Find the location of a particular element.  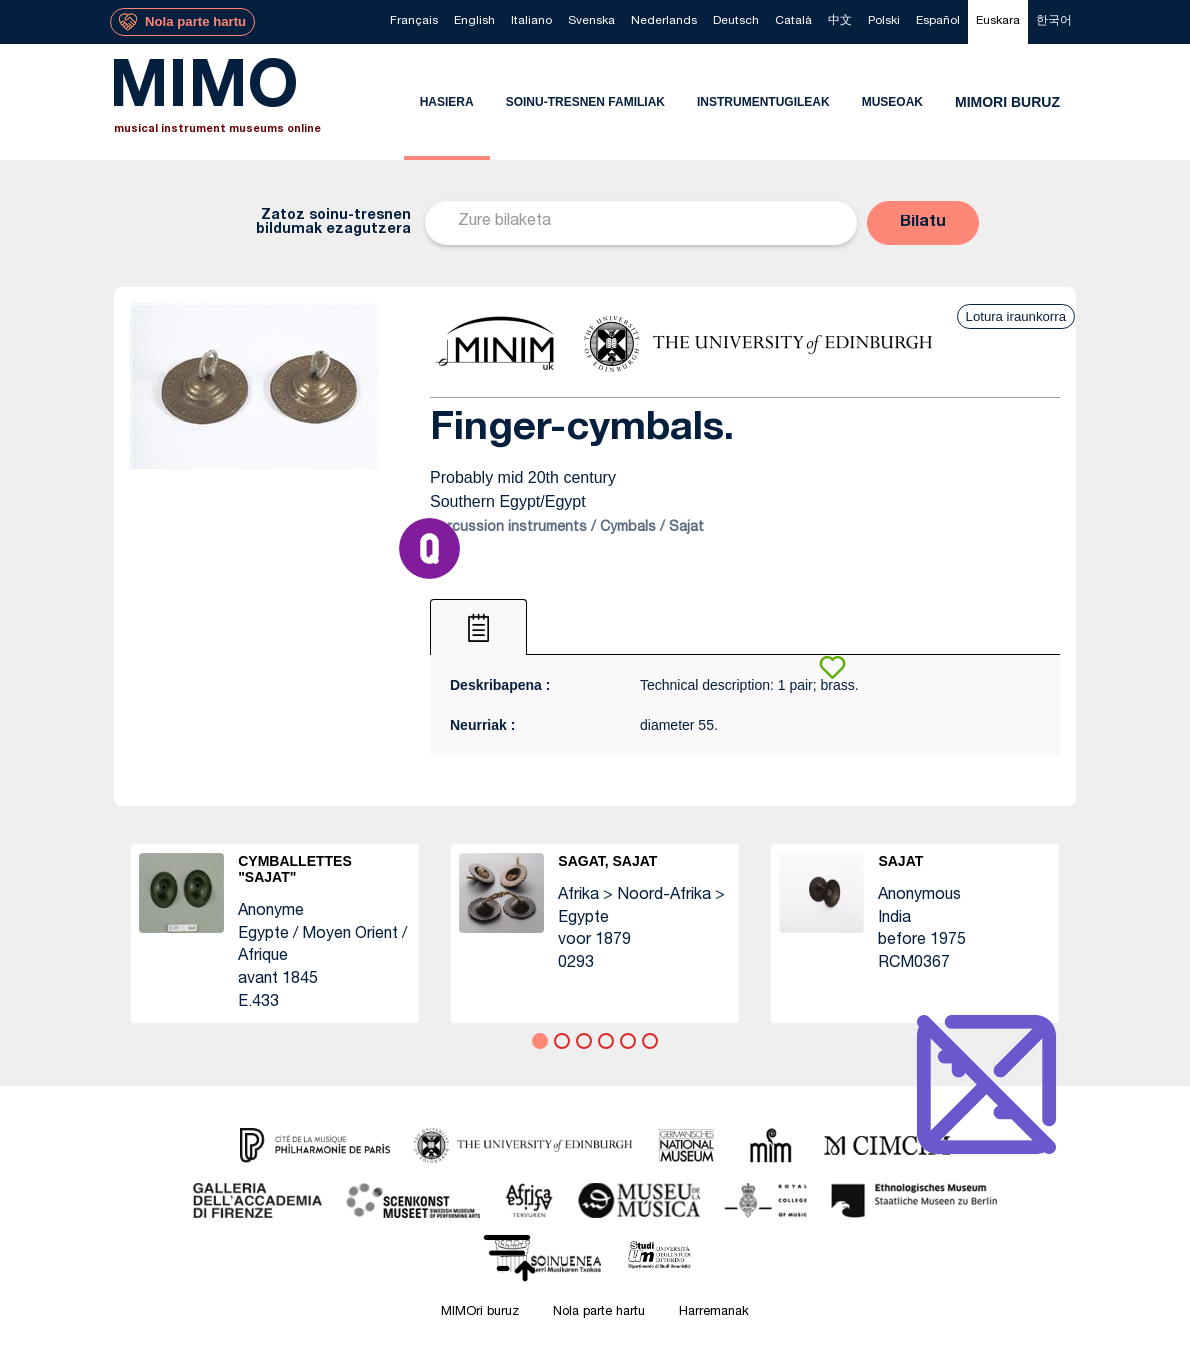

sort items in ascending order is located at coordinates (507, 1253).